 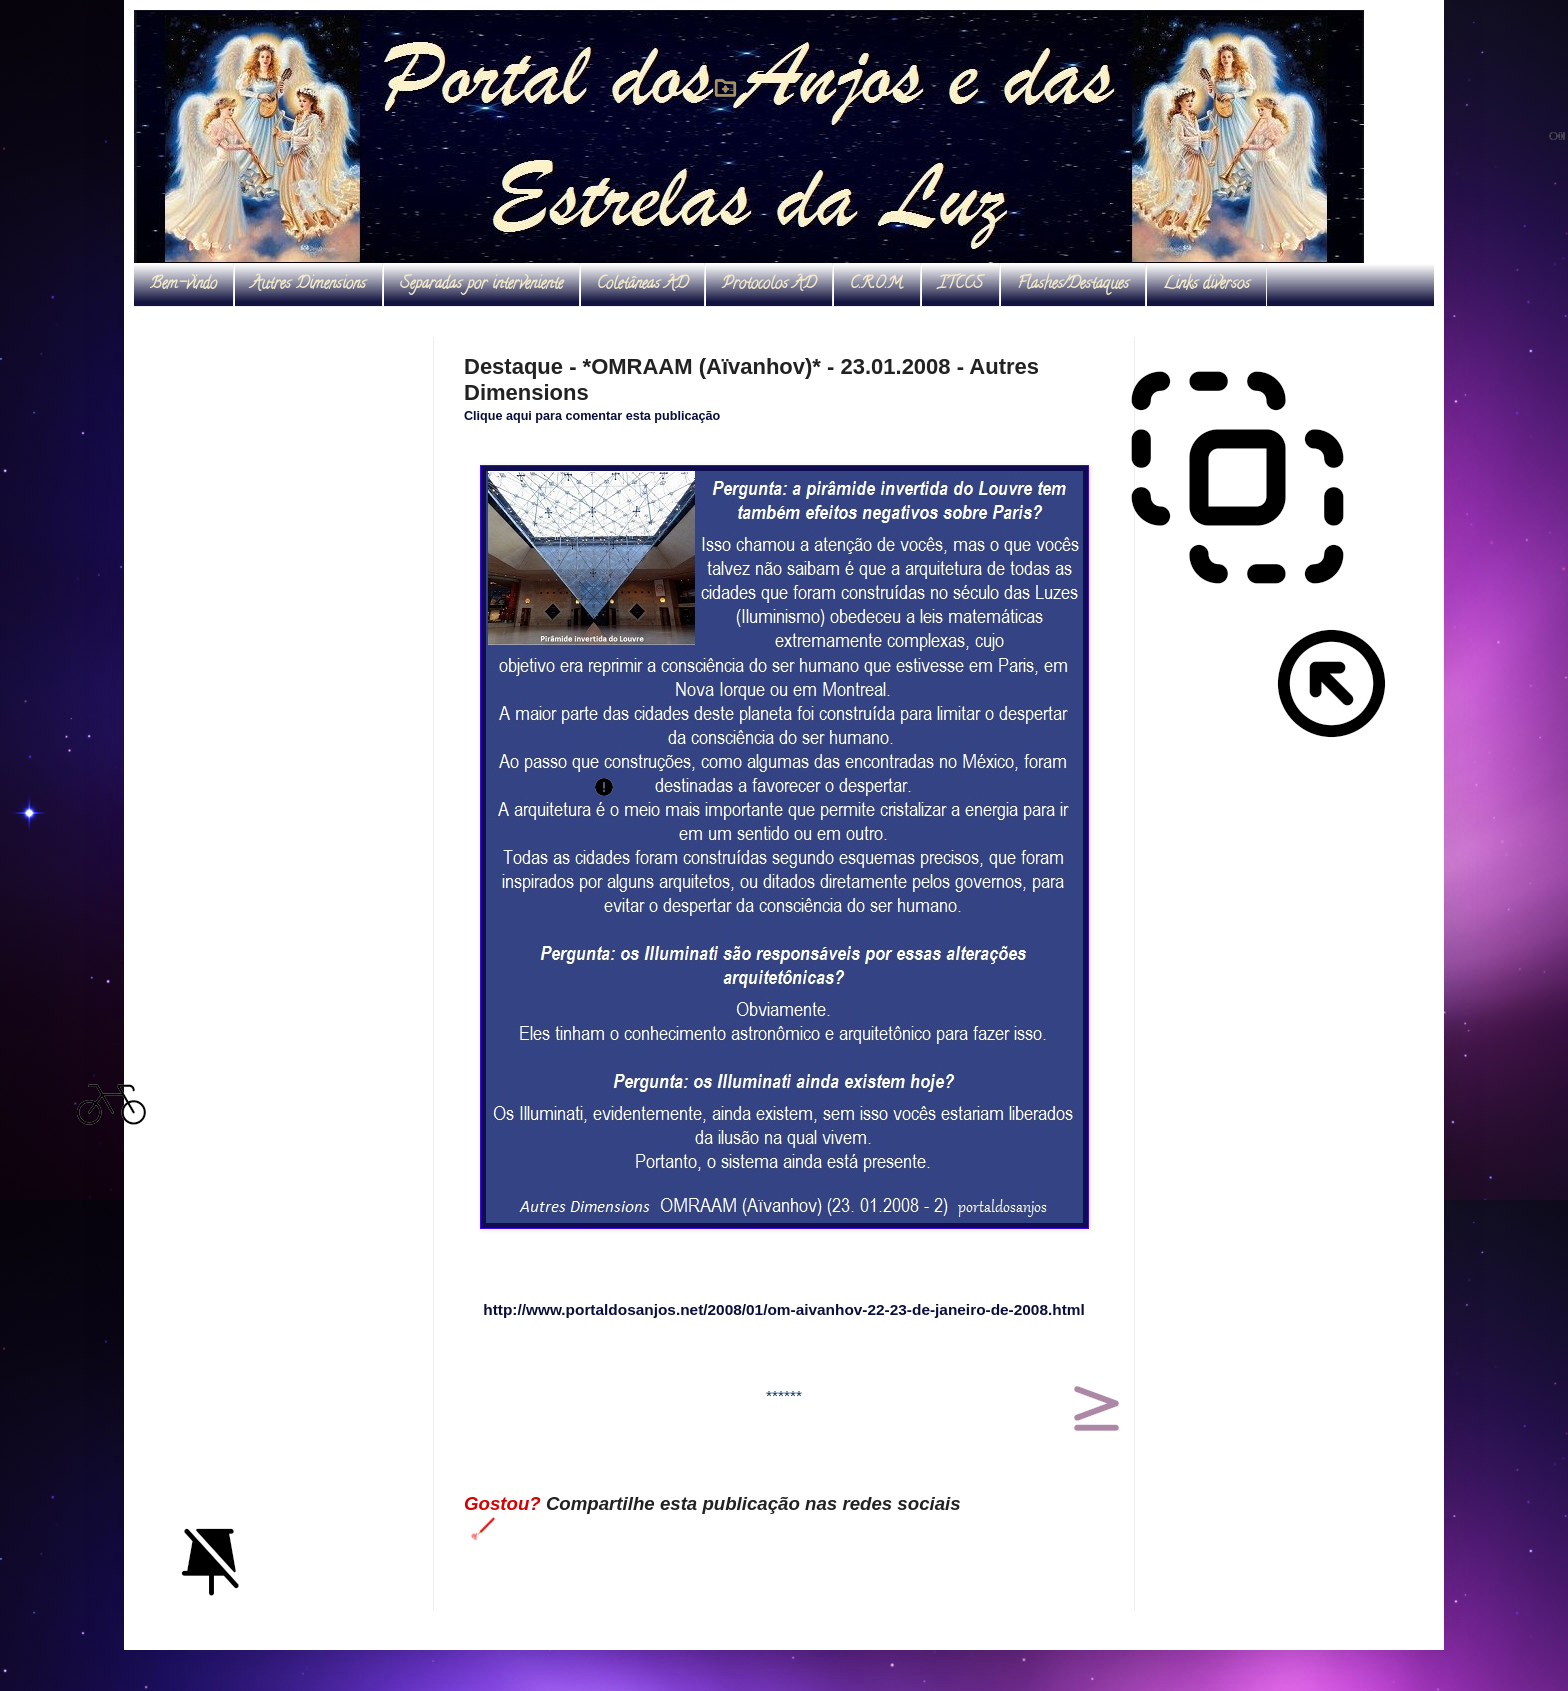 I want to click on create a new folder, so click(x=725, y=87).